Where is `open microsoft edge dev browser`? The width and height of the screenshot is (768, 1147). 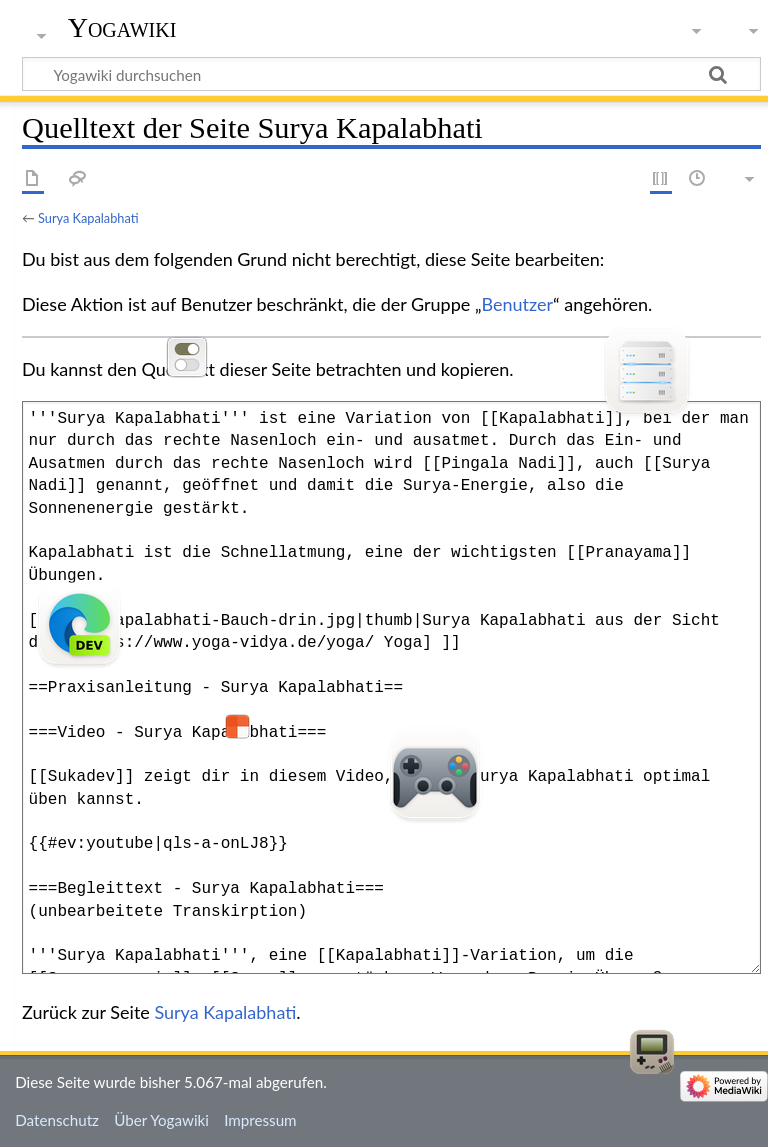 open microsoft edge dev browser is located at coordinates (79, 623).